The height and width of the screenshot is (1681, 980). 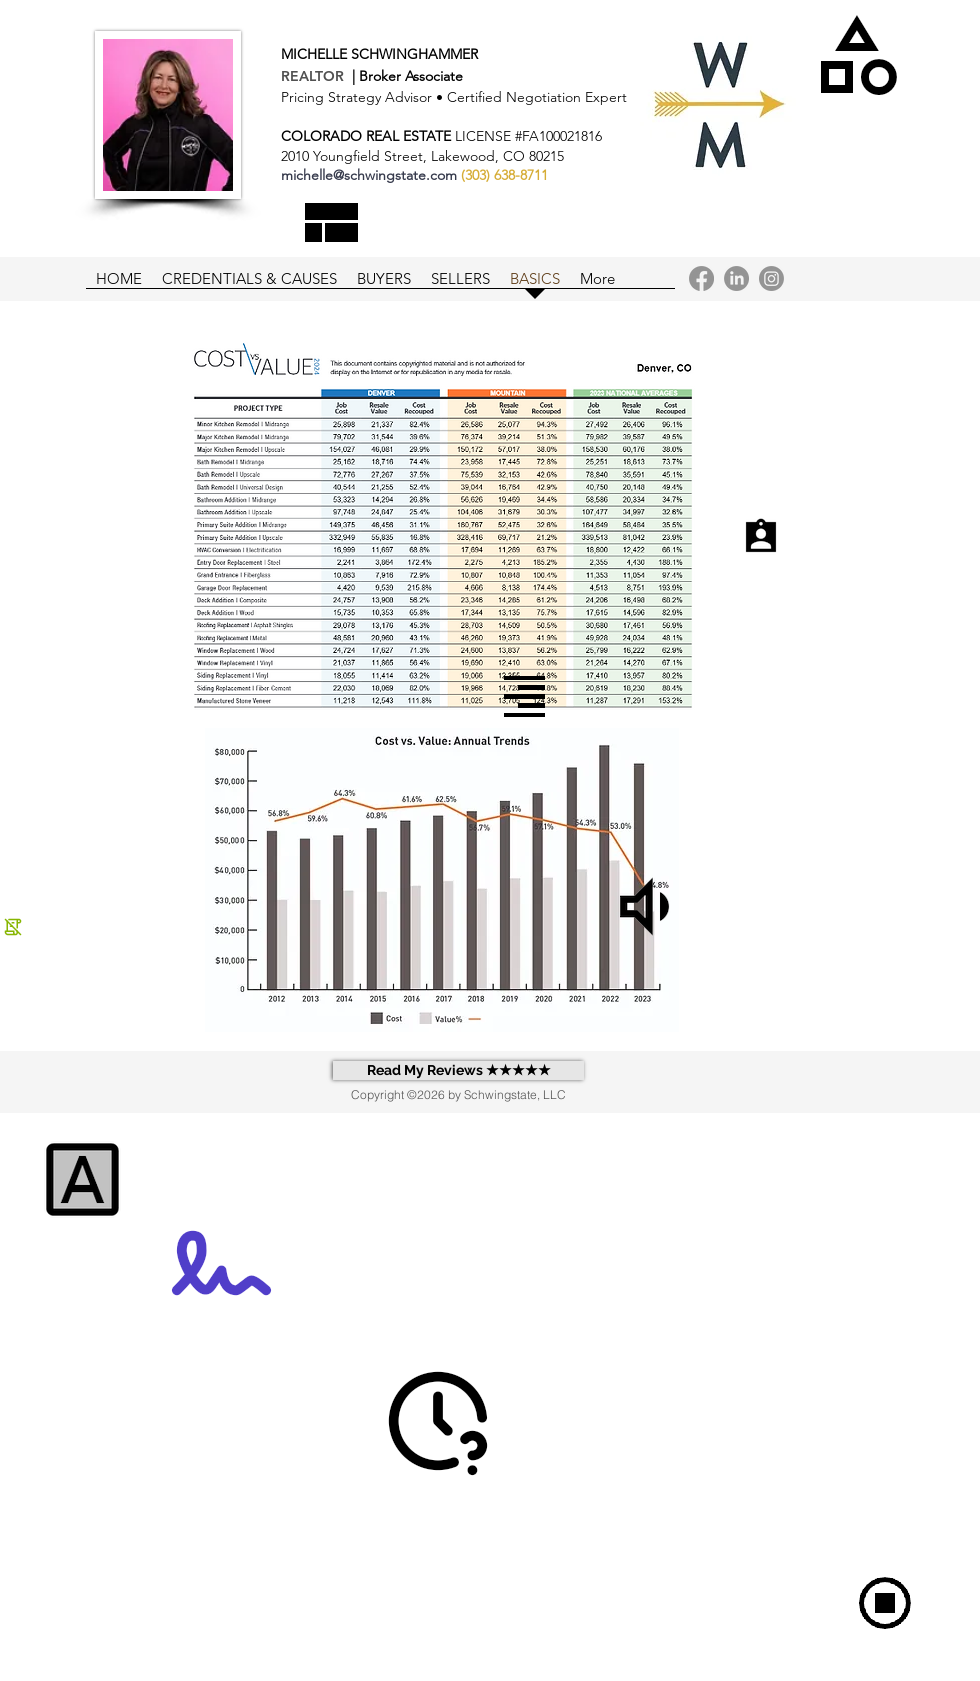 I want to click on browse or filter by category, so click(x=857, y=55).